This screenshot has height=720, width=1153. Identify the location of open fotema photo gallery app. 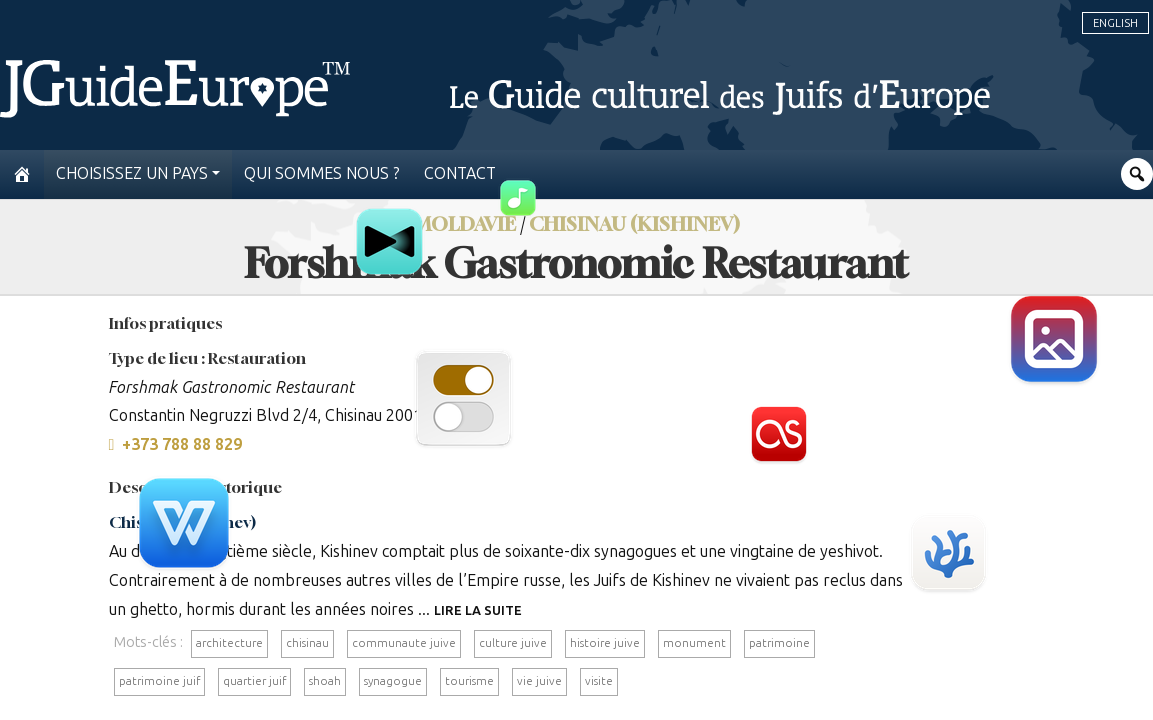
(1054, 339).